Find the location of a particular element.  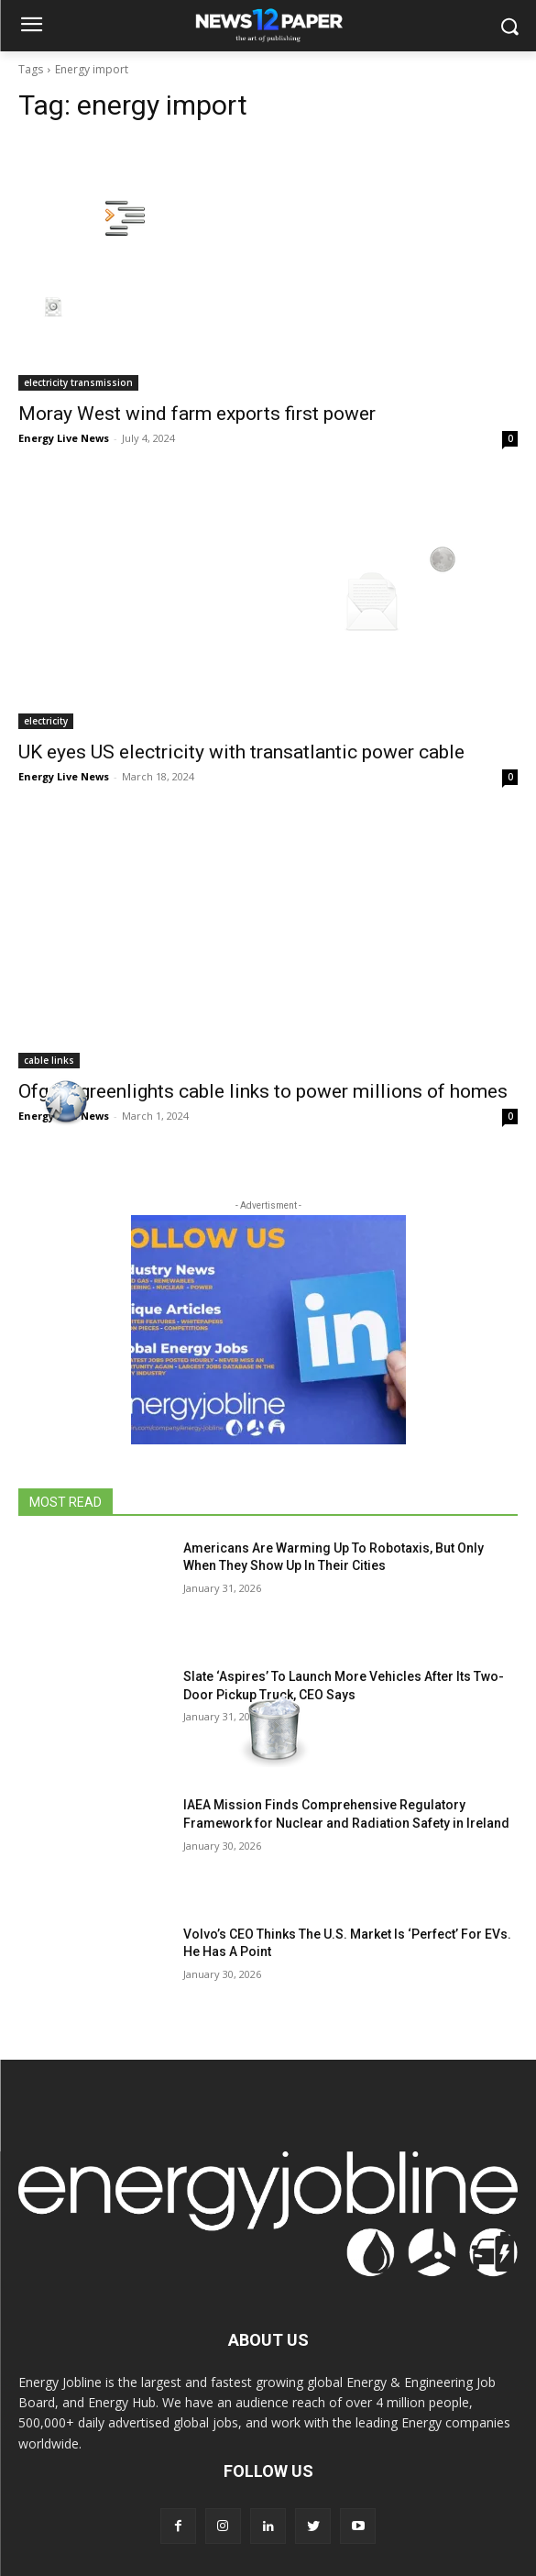

image is currently loading is located at coordinates (53, 306).